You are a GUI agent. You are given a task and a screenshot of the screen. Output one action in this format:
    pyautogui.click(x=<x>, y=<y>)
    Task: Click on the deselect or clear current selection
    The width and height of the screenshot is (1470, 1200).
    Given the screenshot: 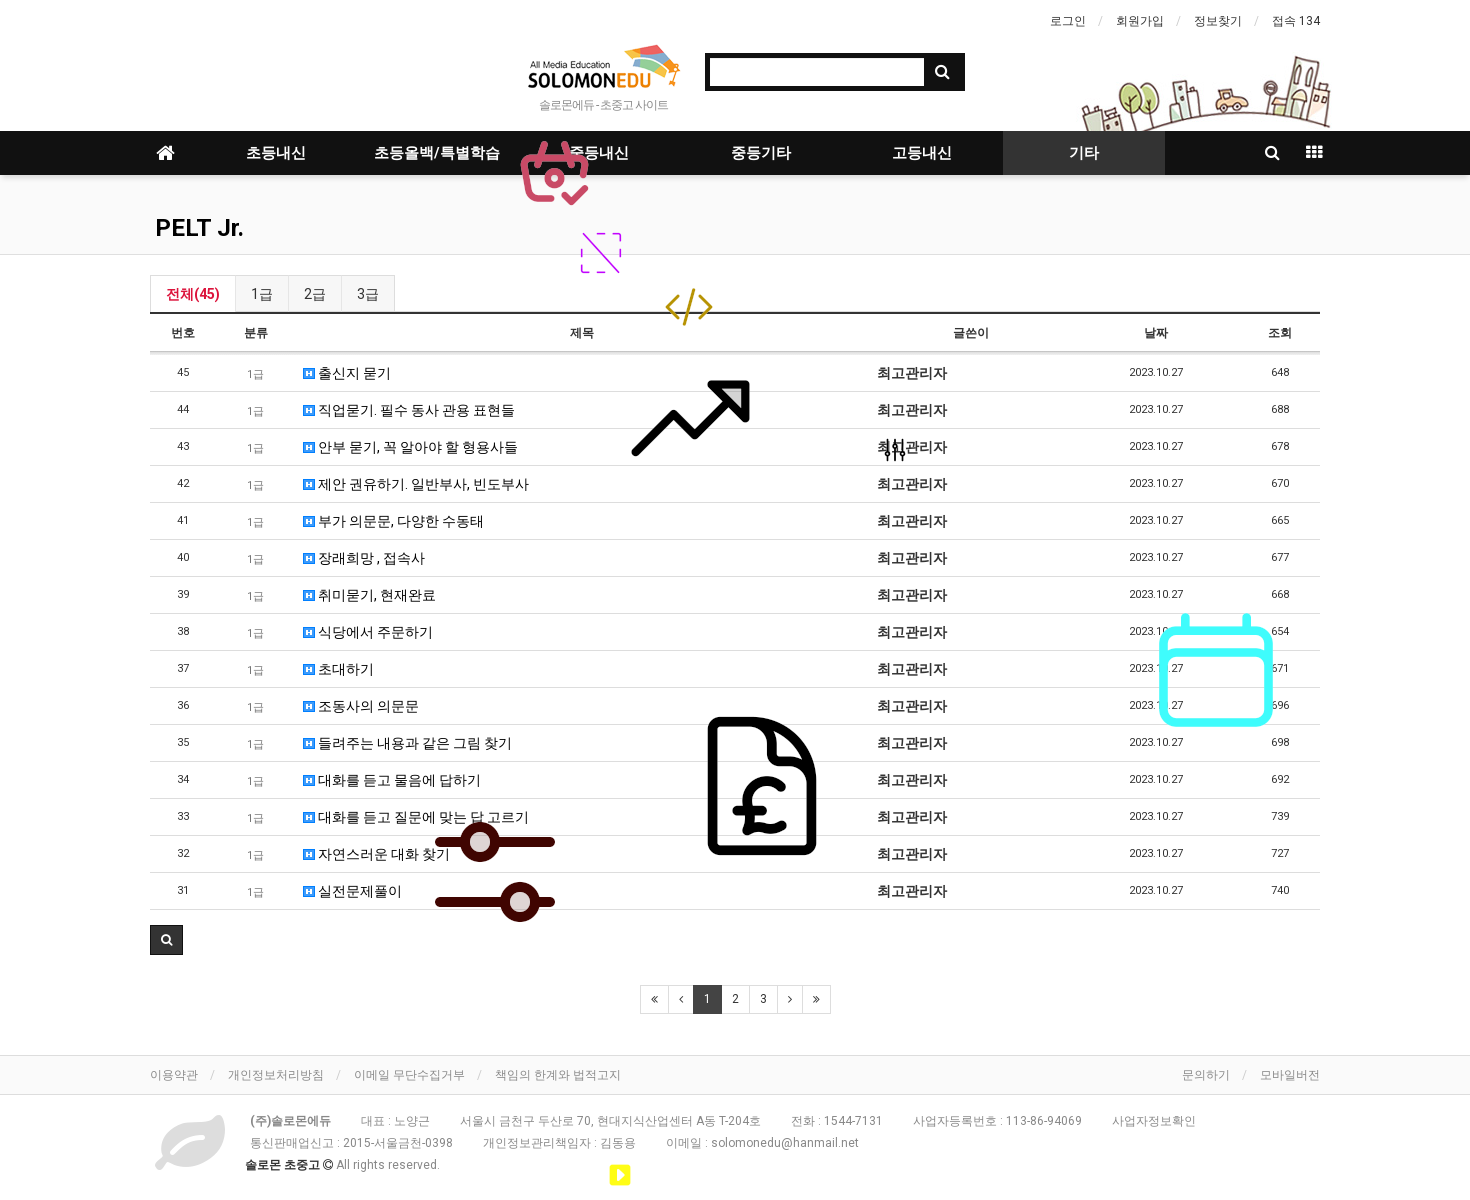 What is the action you would take?
    pyautogui.click(x=601, y=253)
    